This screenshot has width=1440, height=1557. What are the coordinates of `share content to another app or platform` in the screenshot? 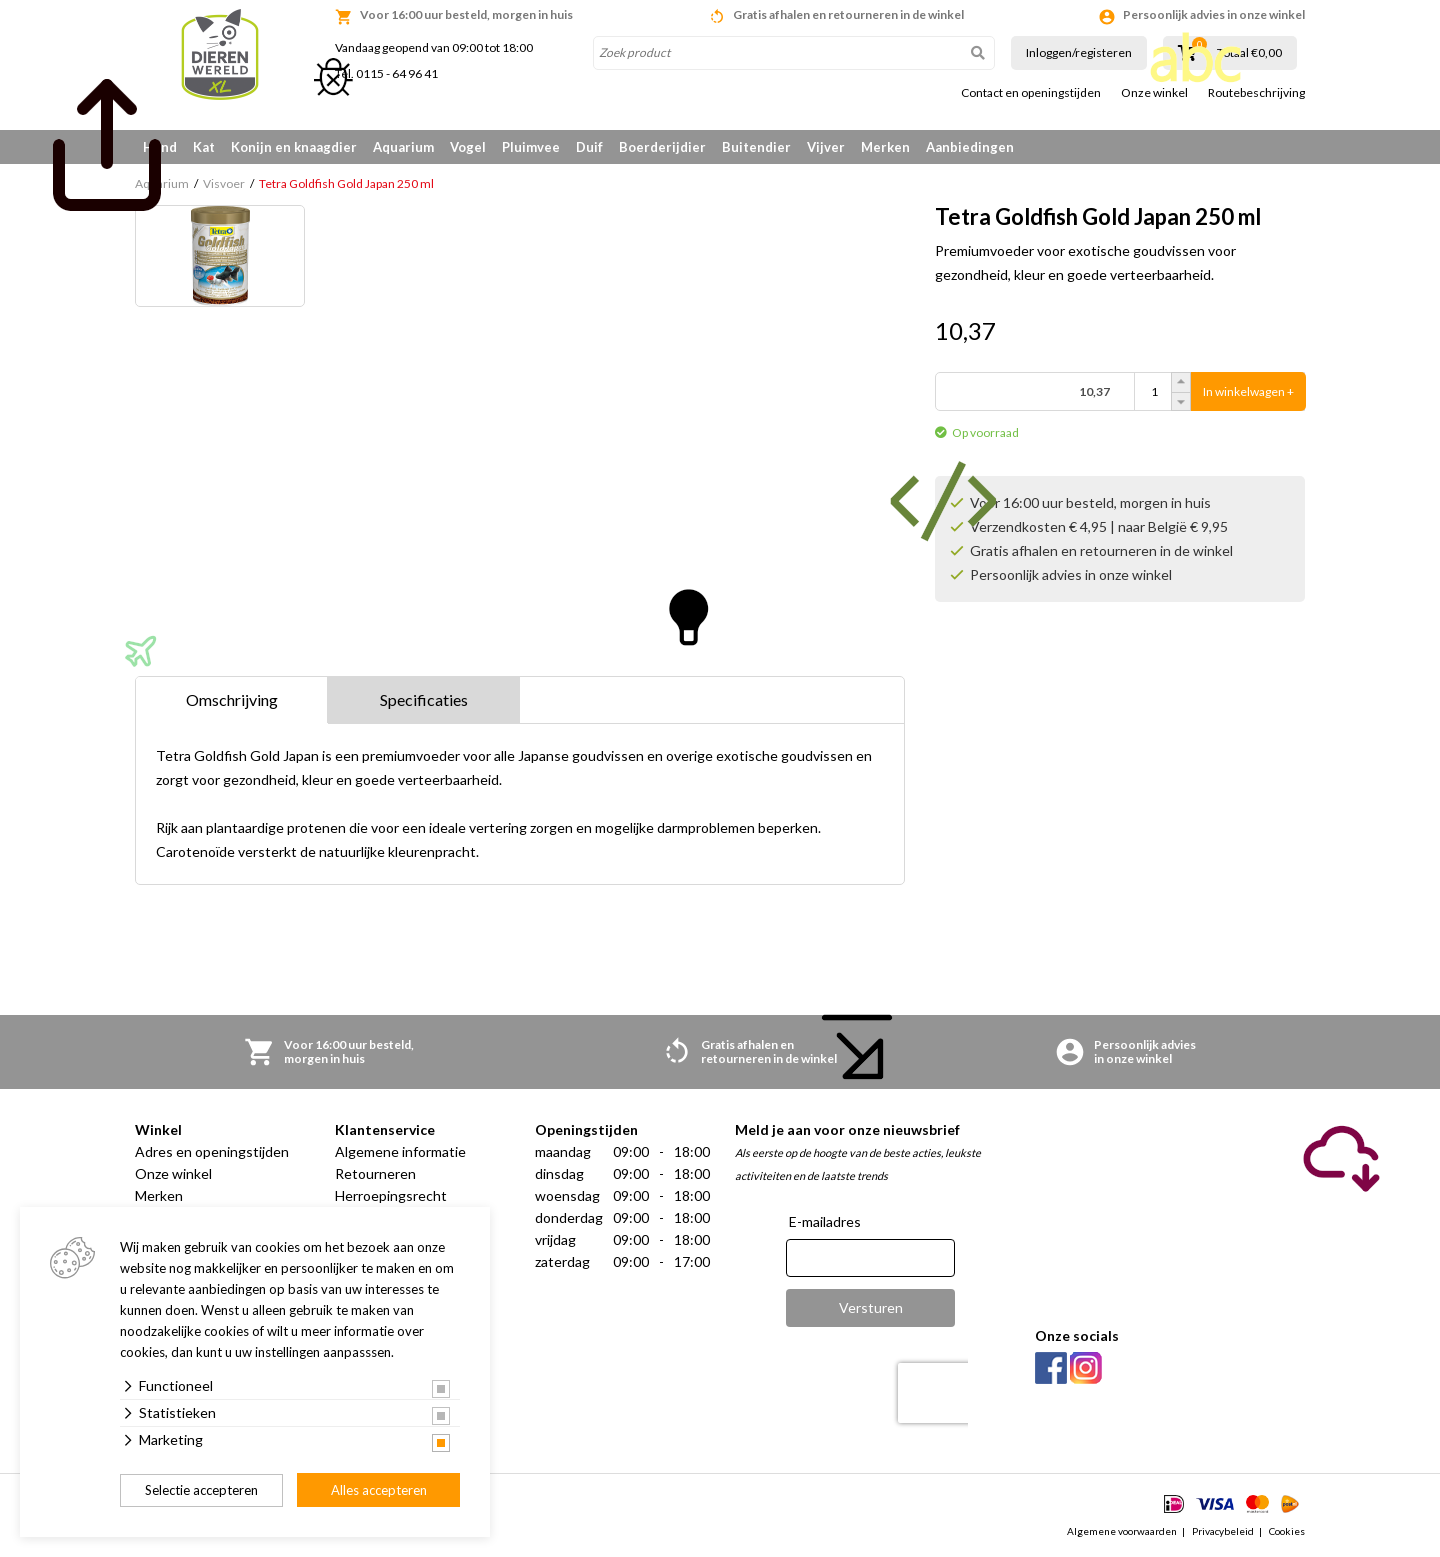 It's located at (107, 145).